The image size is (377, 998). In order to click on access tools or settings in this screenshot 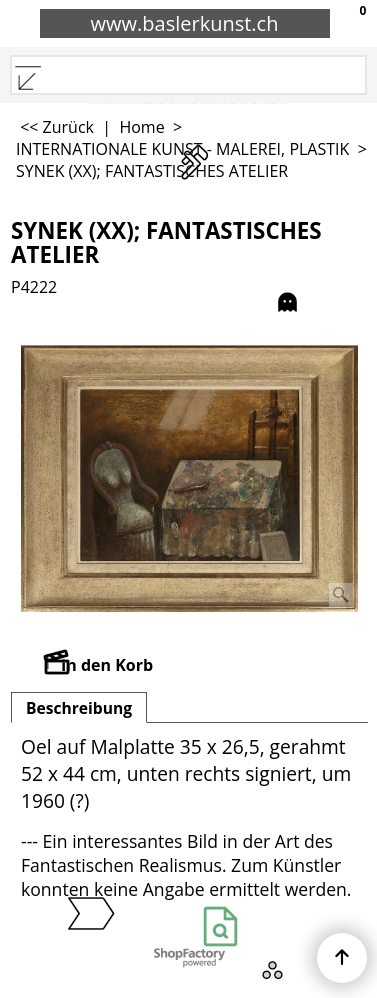, I will do `click(193, 162)`.